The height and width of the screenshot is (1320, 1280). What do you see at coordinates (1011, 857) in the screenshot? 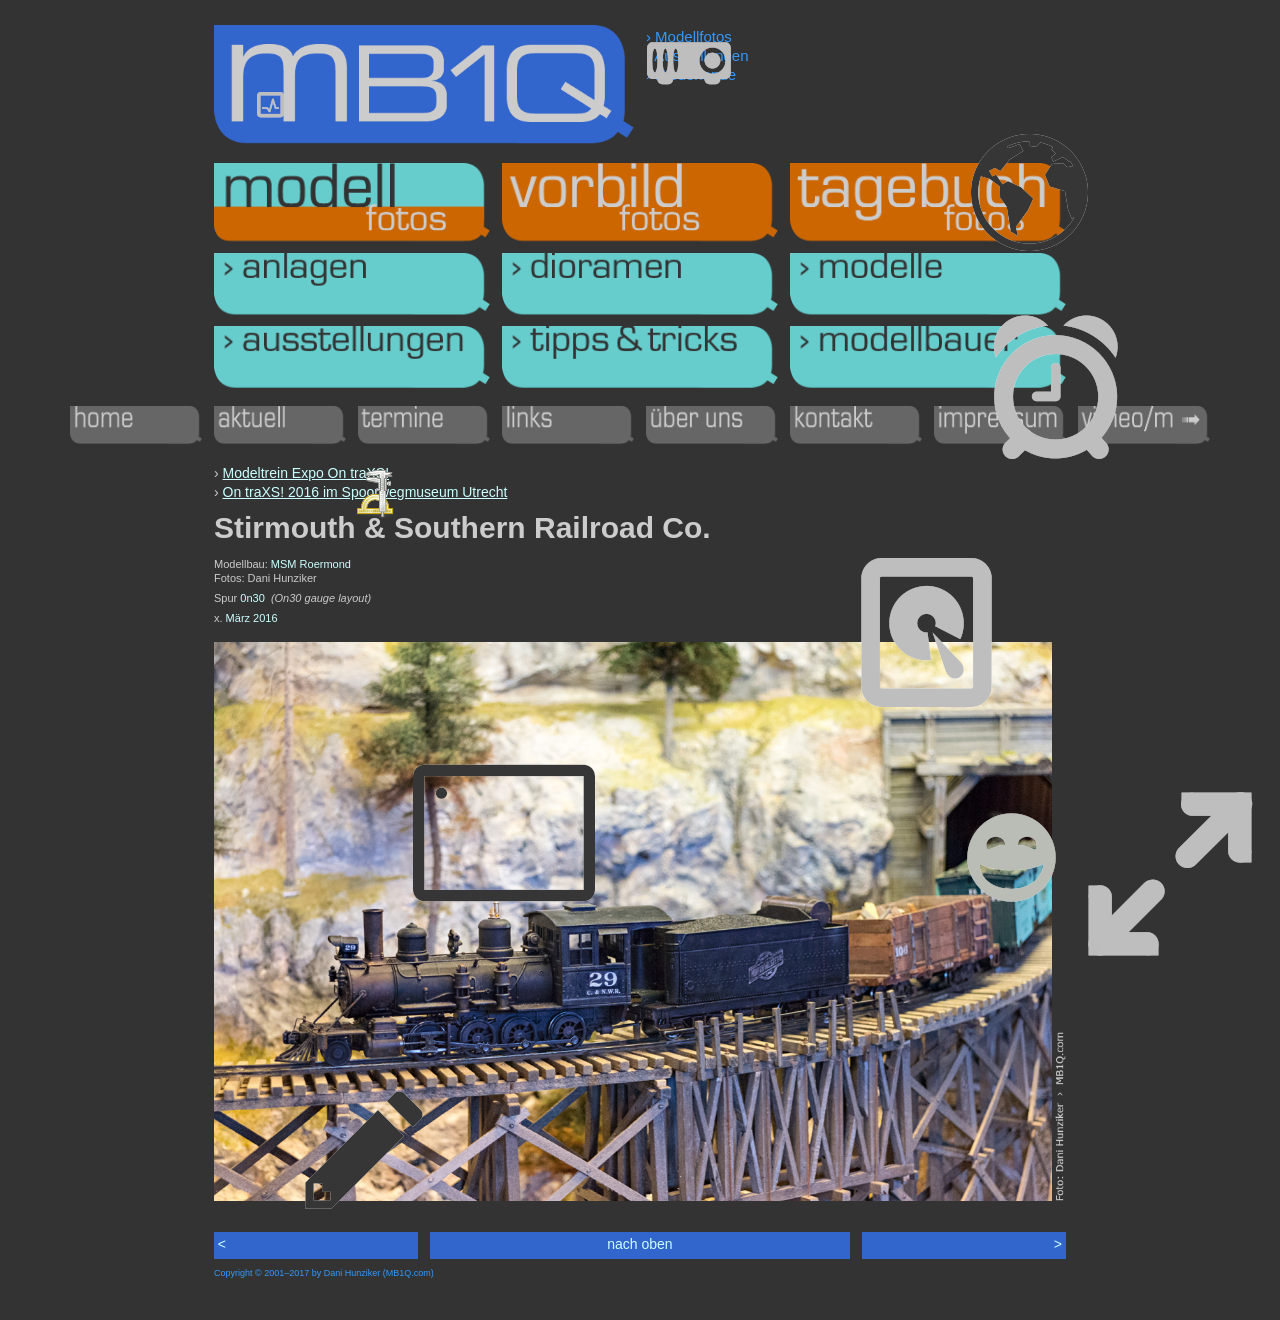
I see `react to a message with laughter` at bounding box center [1011, 857].